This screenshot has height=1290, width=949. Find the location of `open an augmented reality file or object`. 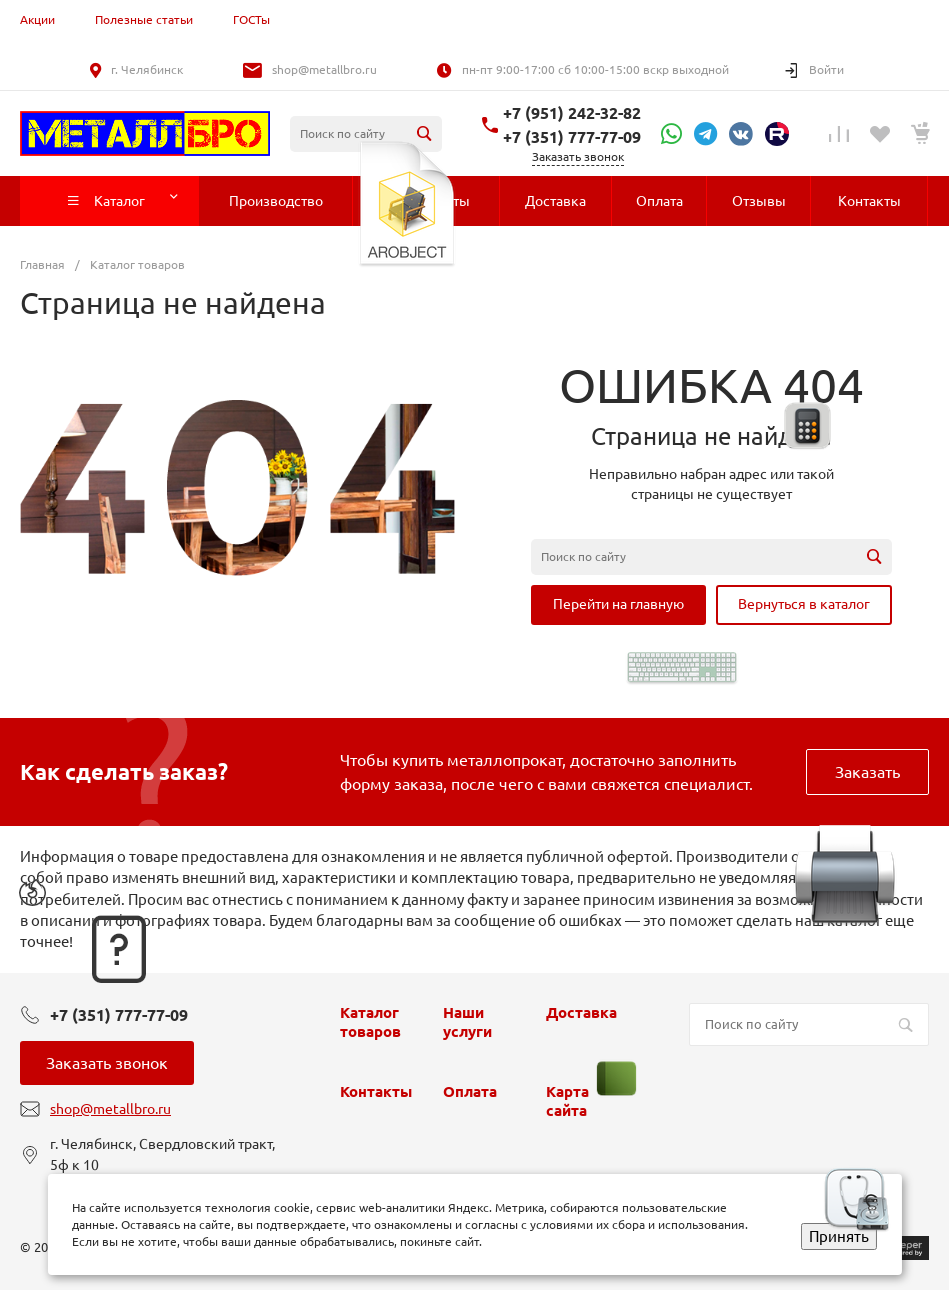

open an augmented reality file or object is located at coordinates (407, 206).